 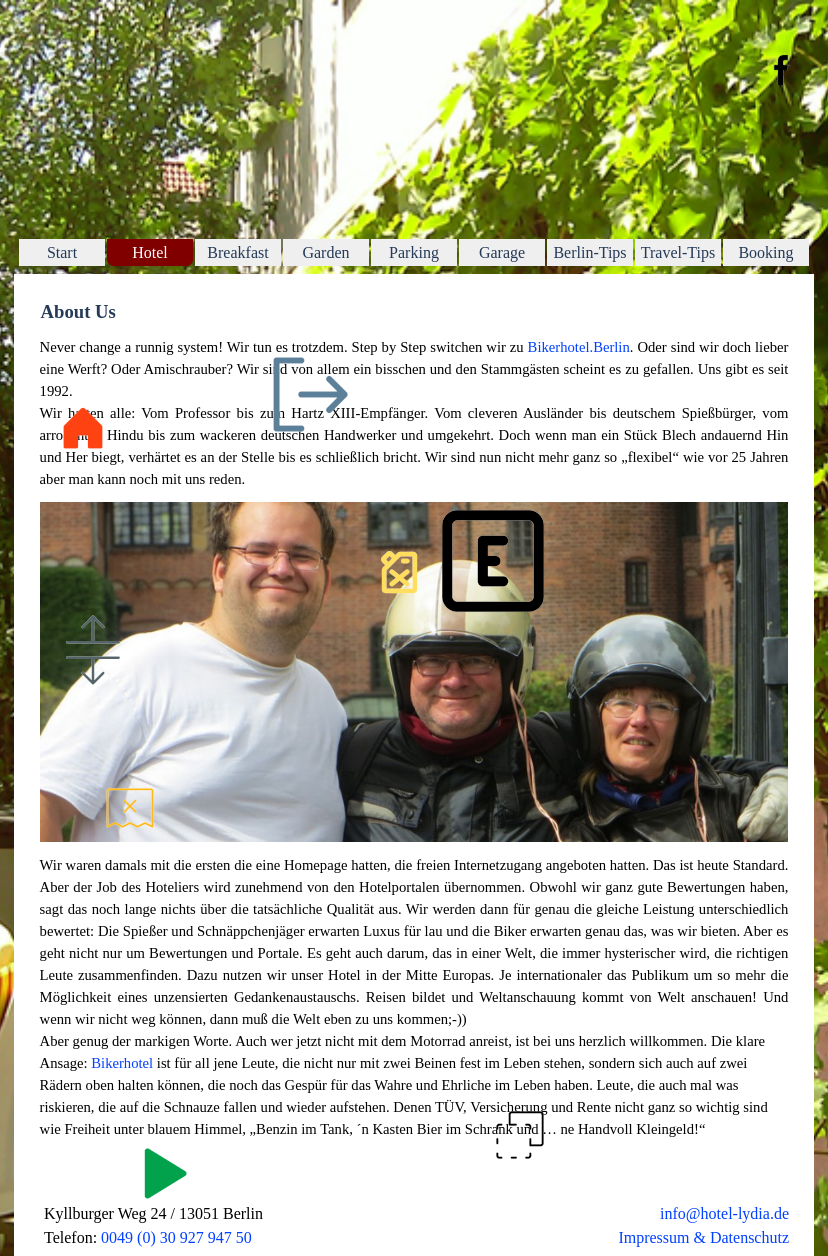 I want to click on indicates fuel or gas-related settings, so click(x=399, y=572).